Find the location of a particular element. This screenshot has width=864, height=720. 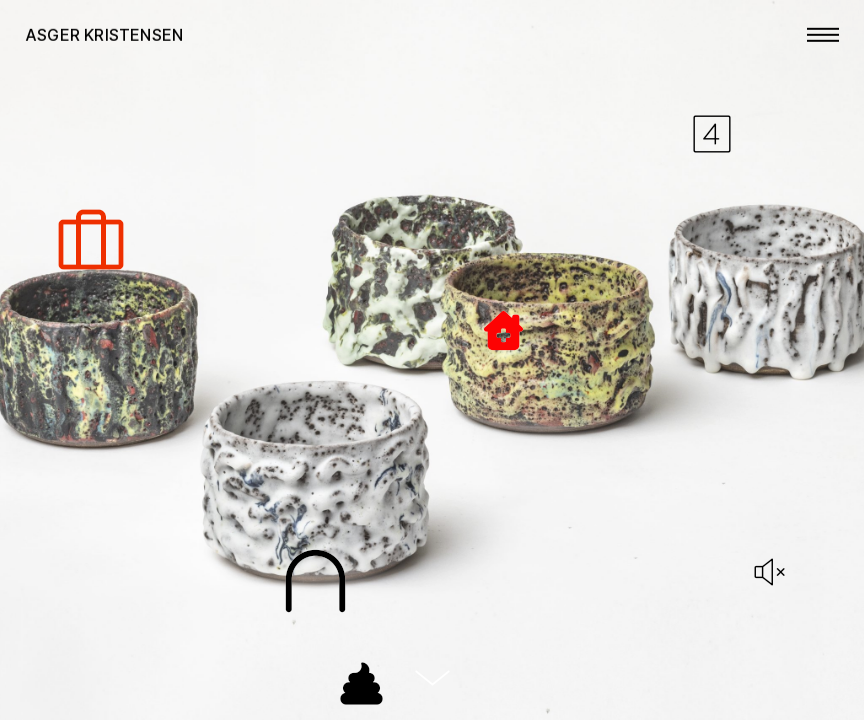

access travel or trip planning features is located at coordinates (91, 242).